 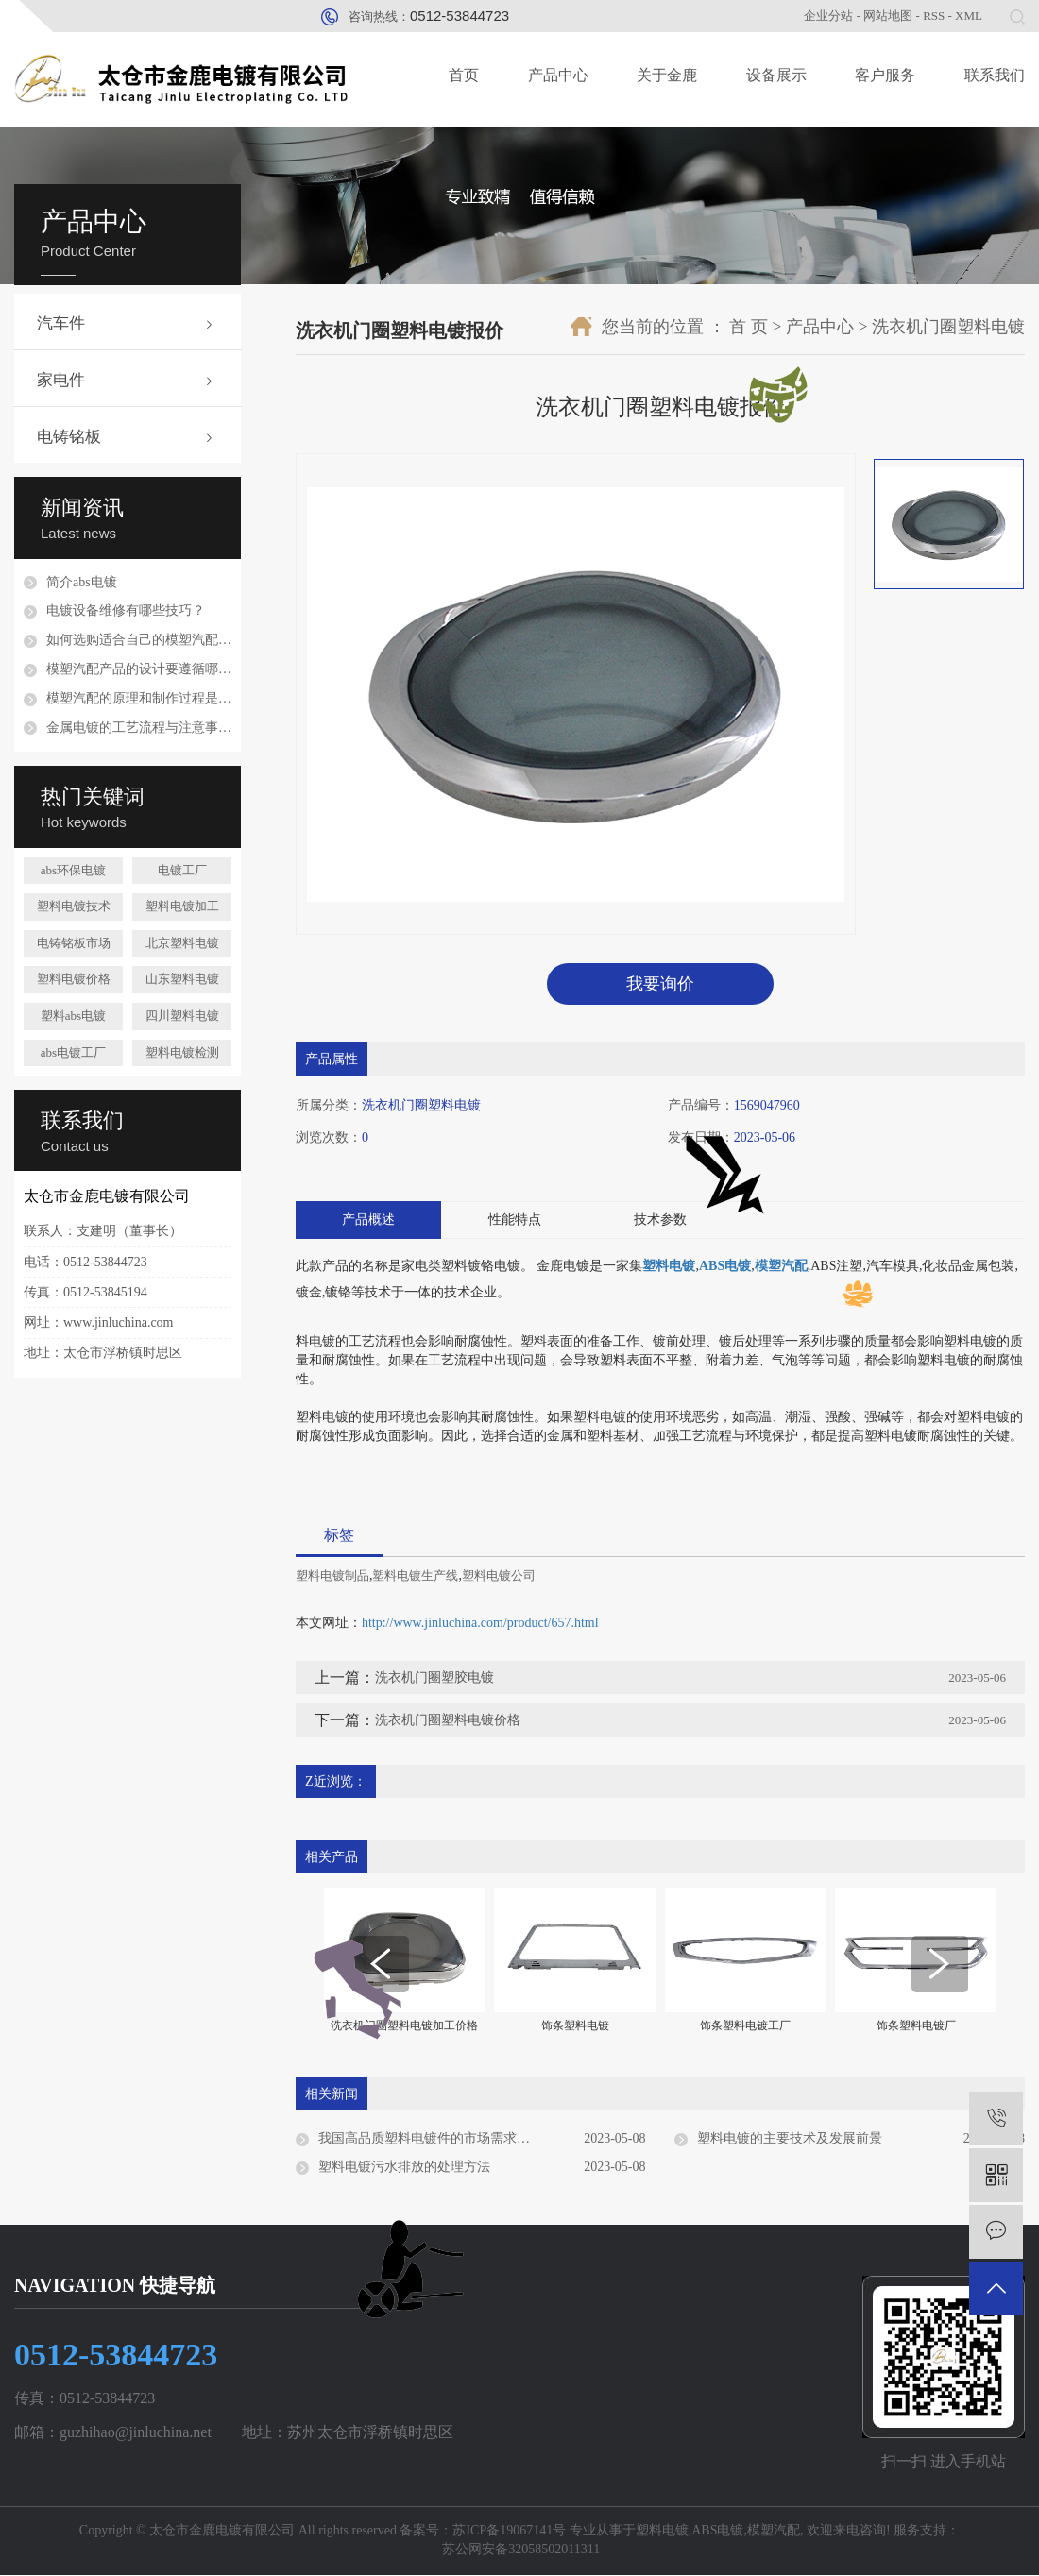 What do you see at coordinates (409, 2265) in the screenshot?
I see `select chariot unit in strategy game` at bounding box center [409, 2265].